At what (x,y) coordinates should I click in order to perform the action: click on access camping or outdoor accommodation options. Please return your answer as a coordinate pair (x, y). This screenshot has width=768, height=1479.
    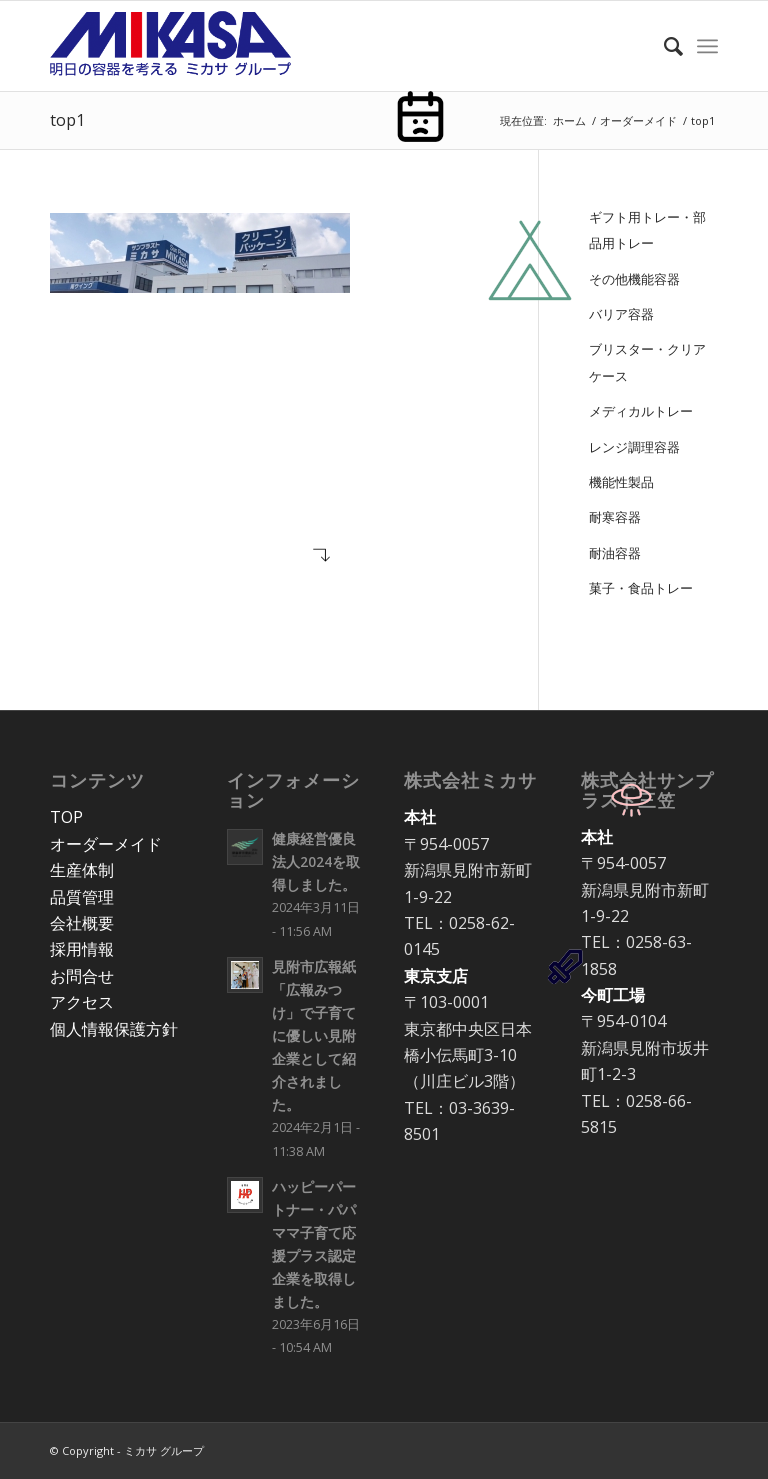
    Looking at the image, I should click on (530, 265).